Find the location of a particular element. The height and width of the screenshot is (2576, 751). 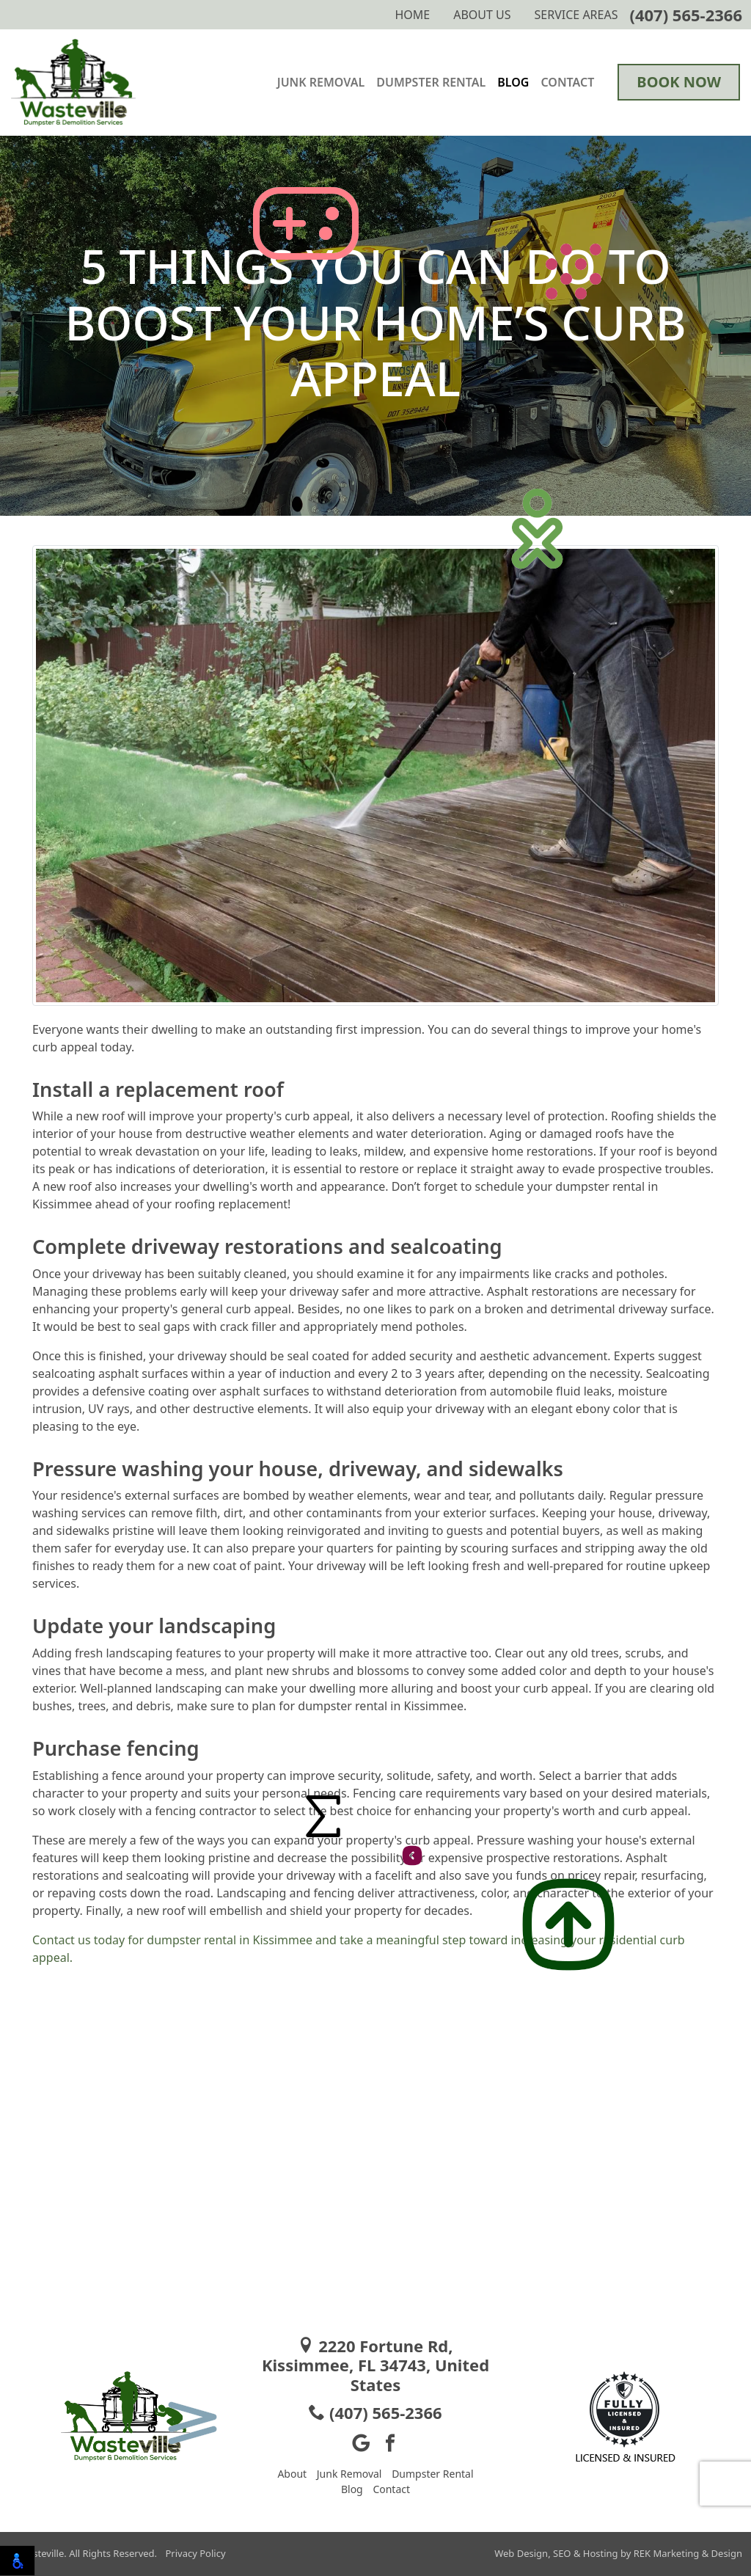

upload a file or document is located at coordinates (568, 1924).